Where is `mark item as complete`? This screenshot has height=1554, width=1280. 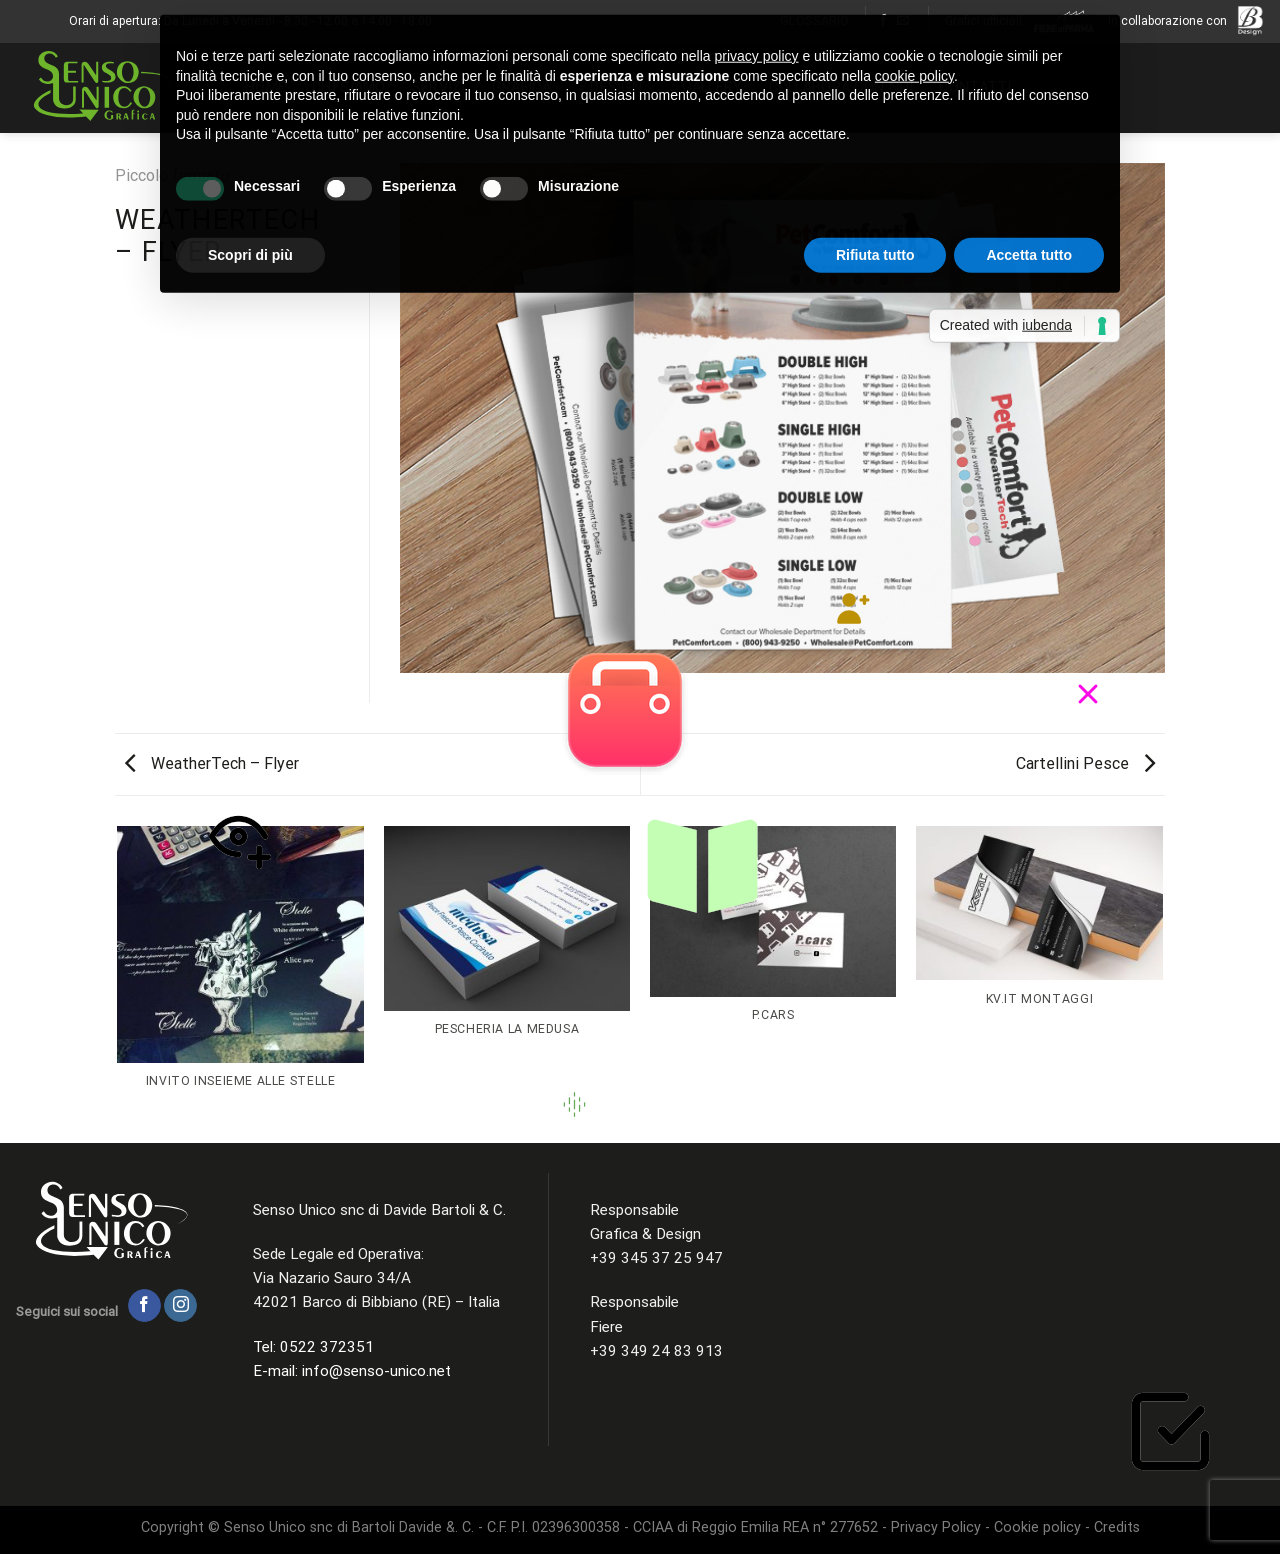
mark item as complete is located at coordinates (1170, 1431).